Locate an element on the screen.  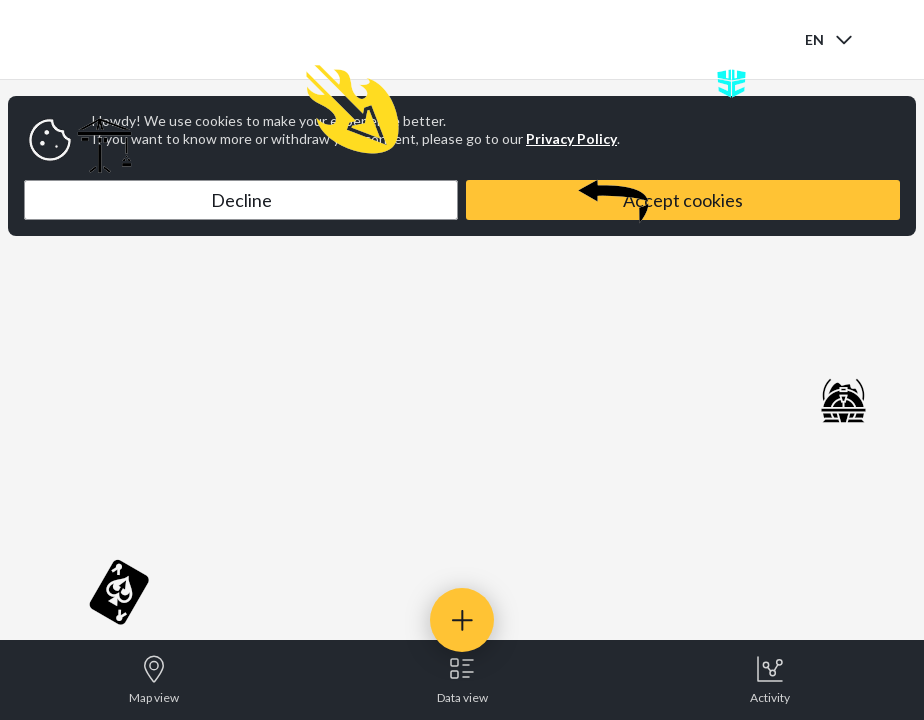
swipe left gesture indicator is located at coordinates (612, 199).